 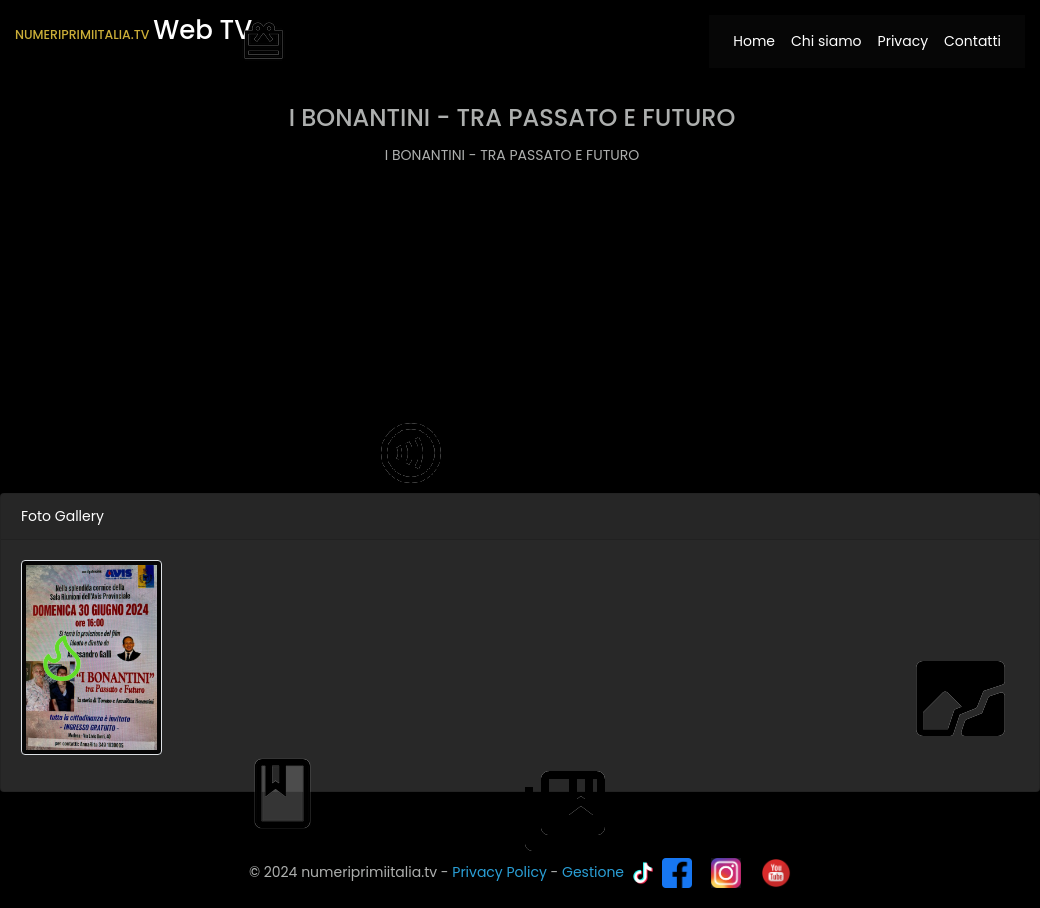 What do you see at coordinates (411, 453) in the screenshot?
I see `tap to pay with contactless payment` at bounding box center [411, 453].